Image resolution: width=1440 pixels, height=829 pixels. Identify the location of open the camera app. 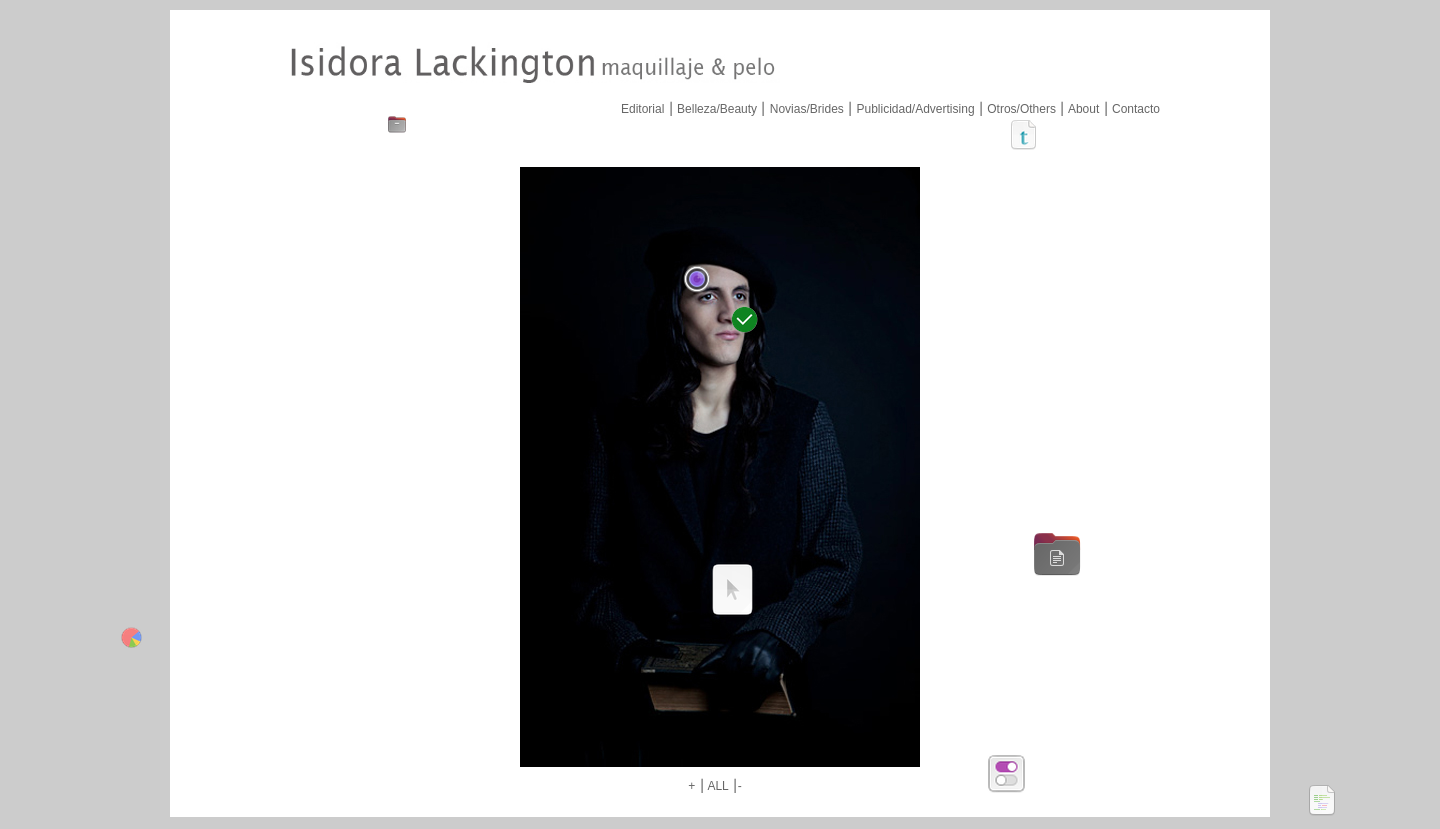
(697, 279).